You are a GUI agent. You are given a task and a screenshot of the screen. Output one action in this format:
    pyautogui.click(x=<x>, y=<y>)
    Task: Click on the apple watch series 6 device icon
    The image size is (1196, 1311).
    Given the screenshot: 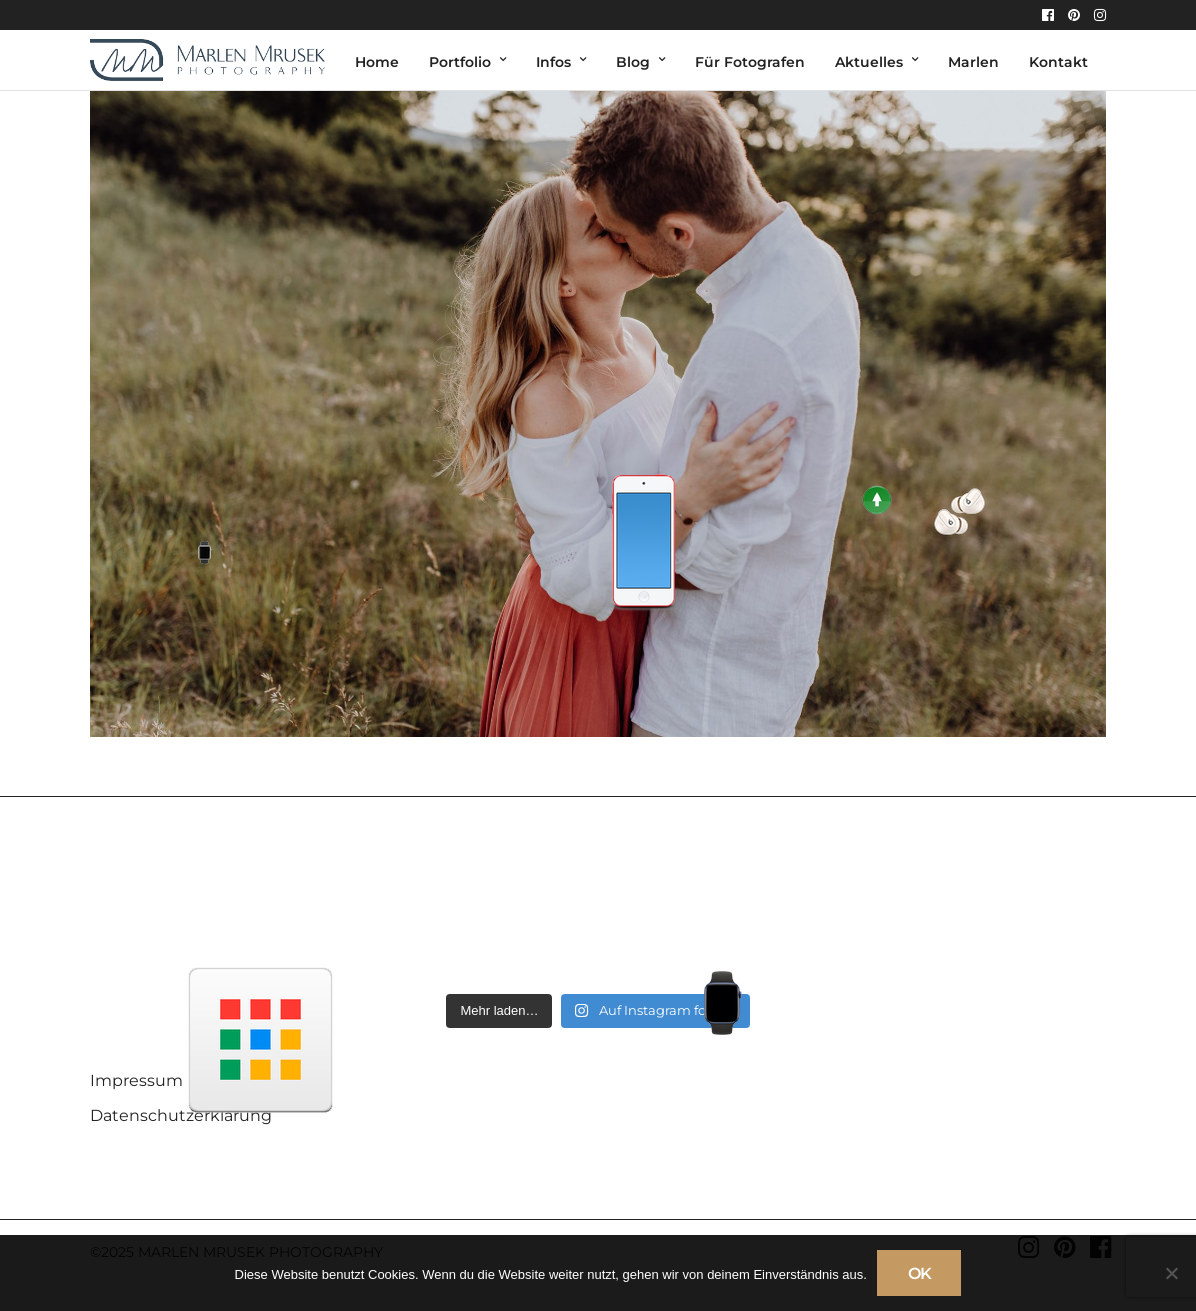 What is the action you would take?
    pyautogui.click(x=722, y=1003)
    